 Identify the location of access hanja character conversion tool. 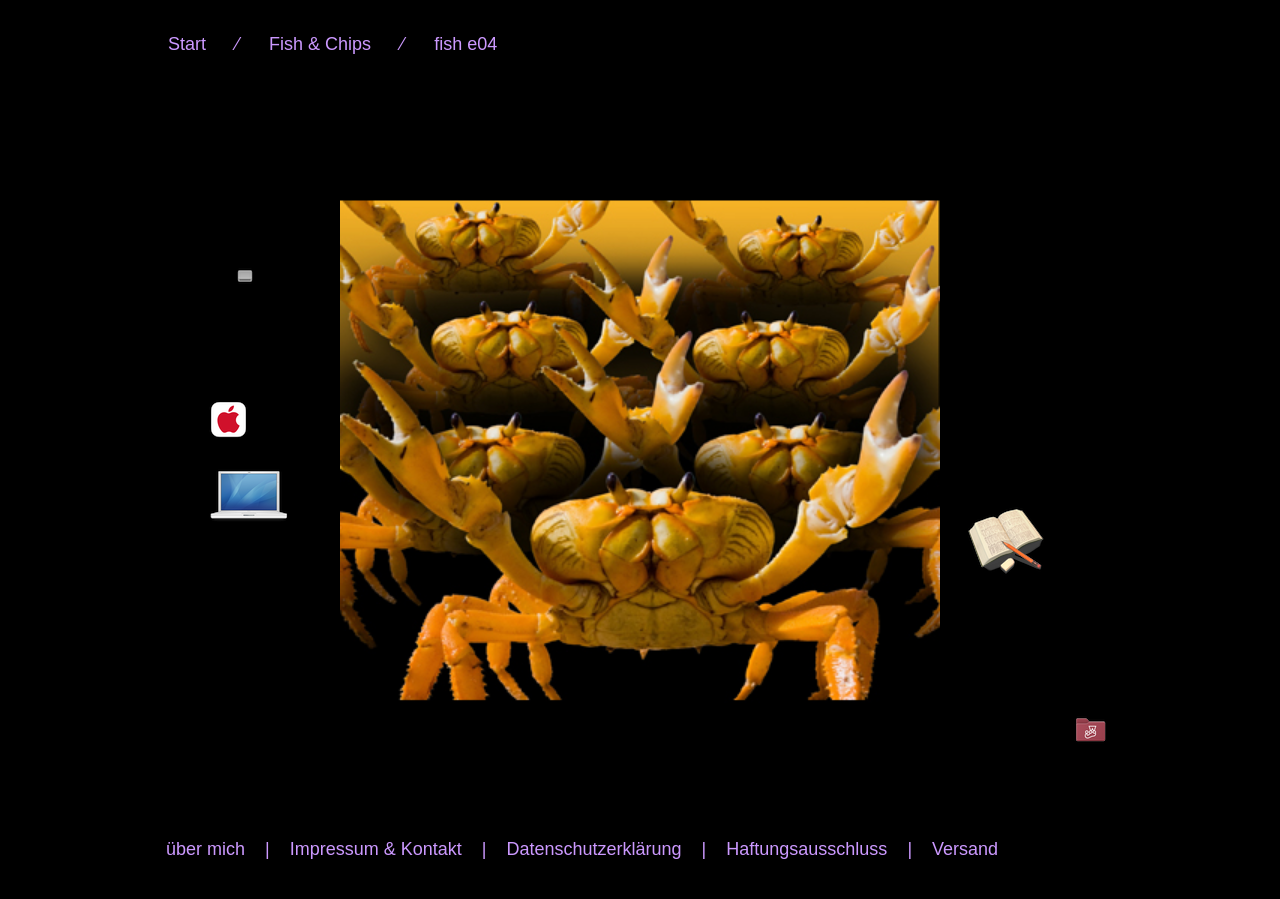
(1006, 539).